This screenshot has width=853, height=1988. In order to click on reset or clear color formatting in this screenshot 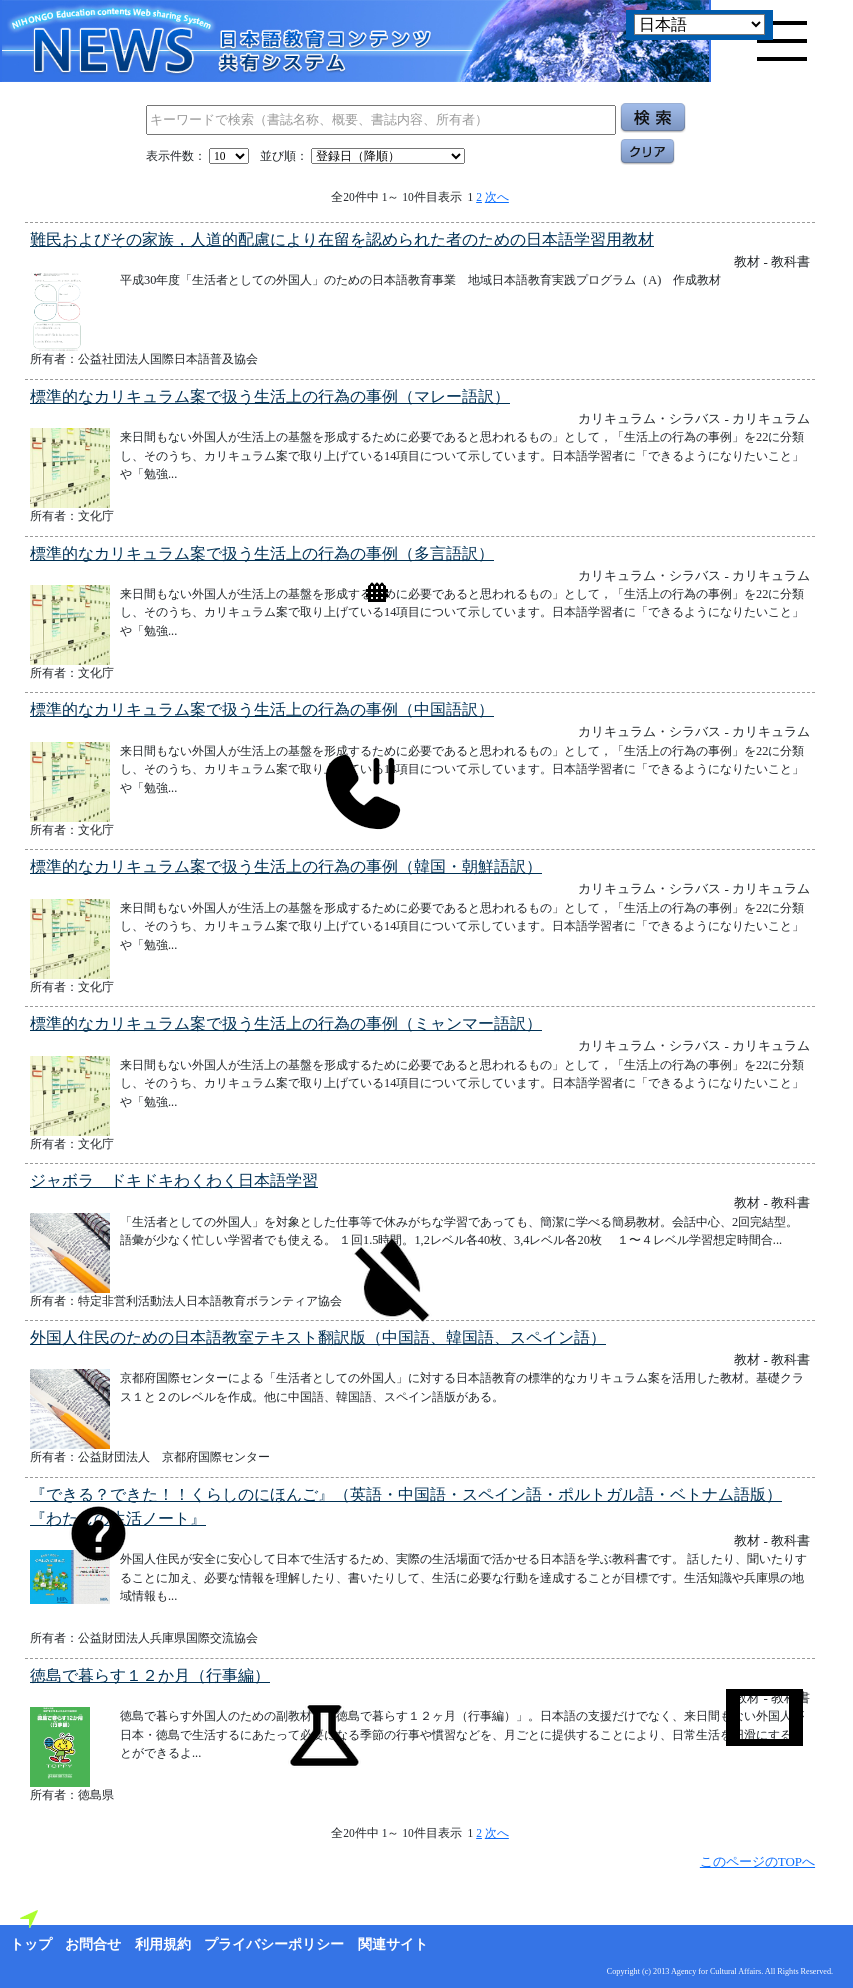, I will do `click(392, 1279)`.